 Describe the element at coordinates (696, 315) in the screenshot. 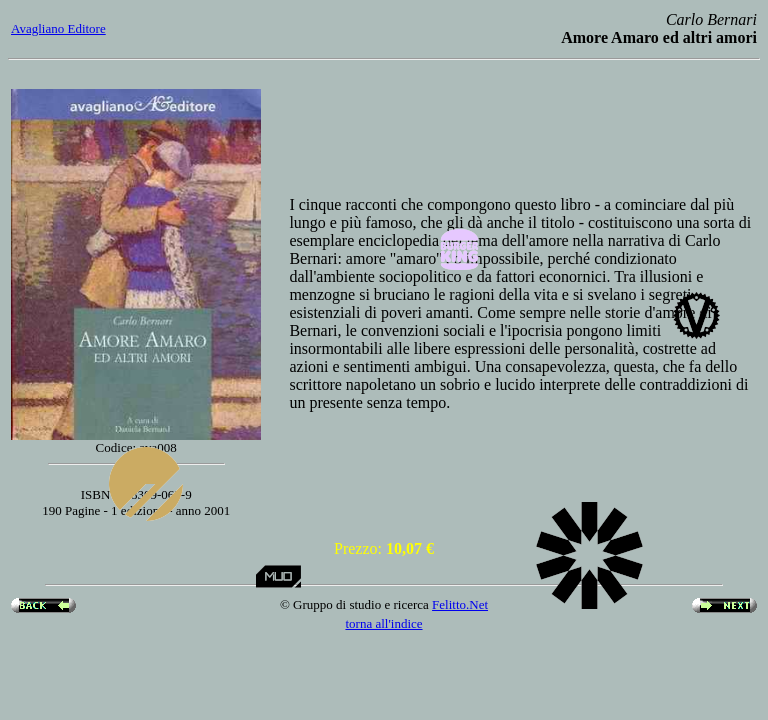

I see `open vaultwarden password manager` at that location.